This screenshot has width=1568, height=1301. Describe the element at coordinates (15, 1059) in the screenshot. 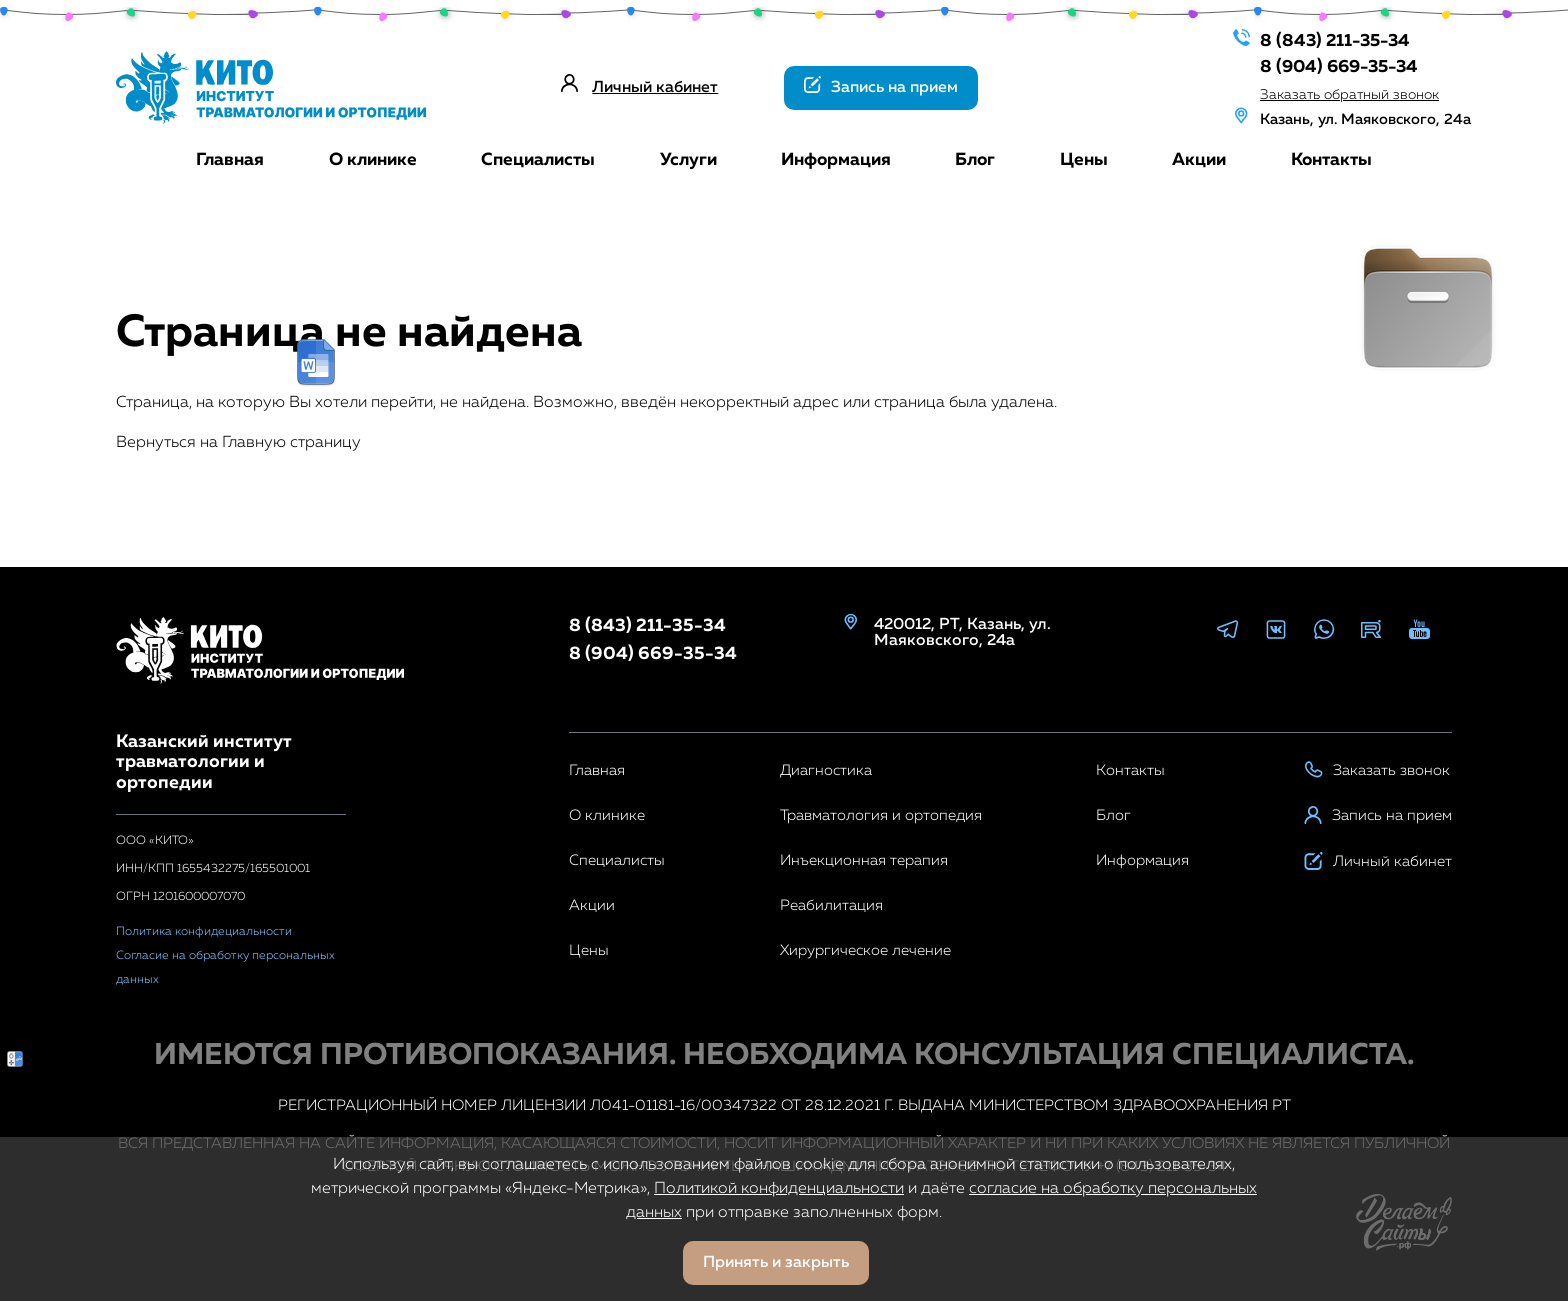

I see `open gnome characters app` at that location.